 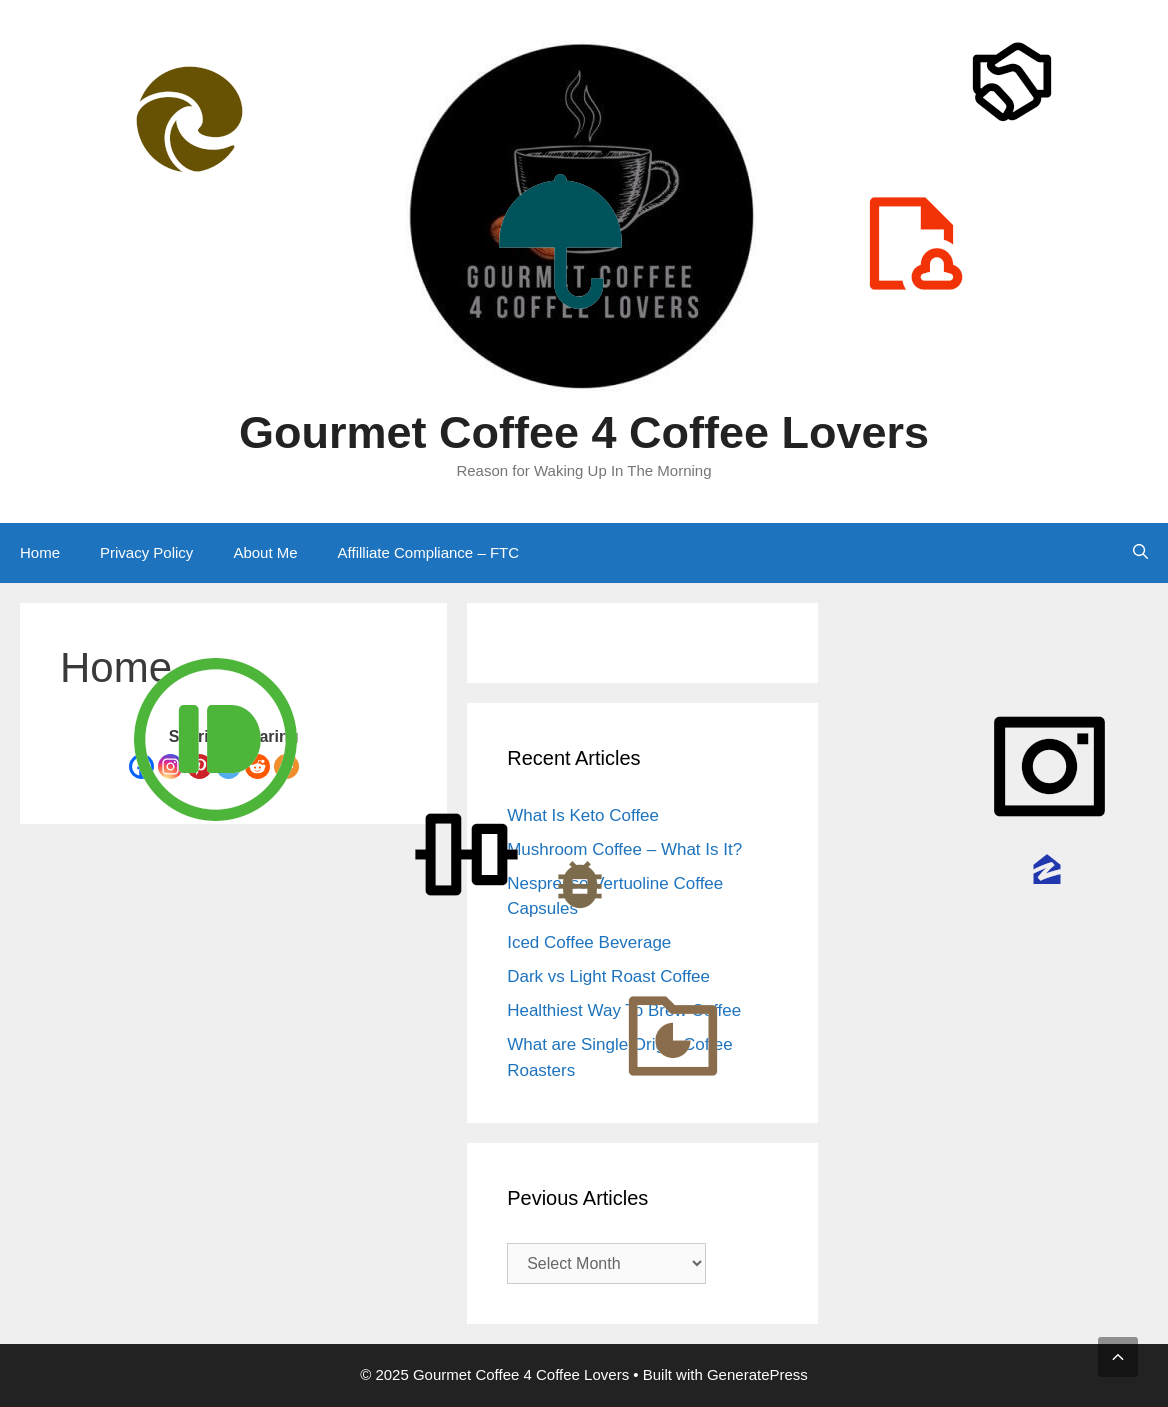 I want to click on view weather protection or rain forecast, so click(x=560, y=241).